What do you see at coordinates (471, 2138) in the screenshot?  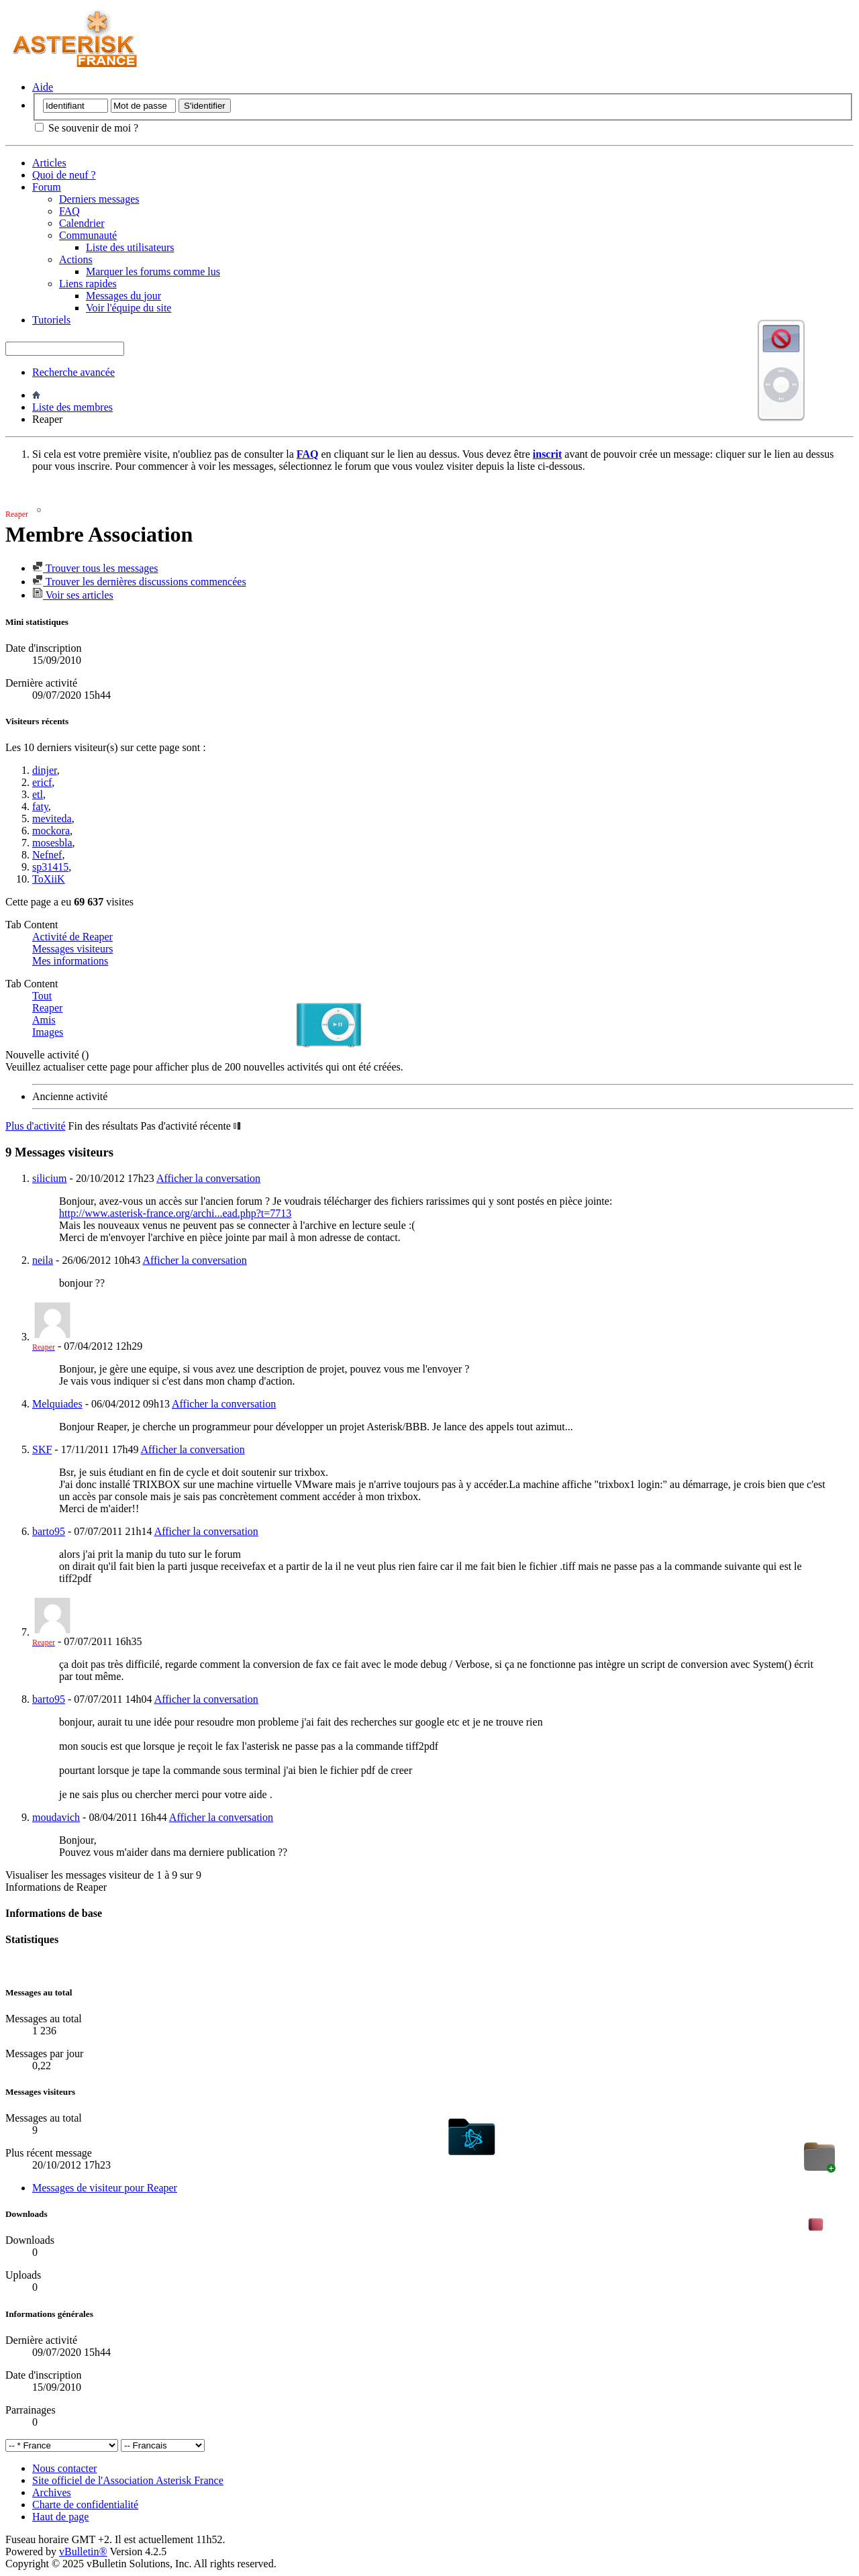 I see `open your Battle.net games folder` at bounding box center [471, 2138].